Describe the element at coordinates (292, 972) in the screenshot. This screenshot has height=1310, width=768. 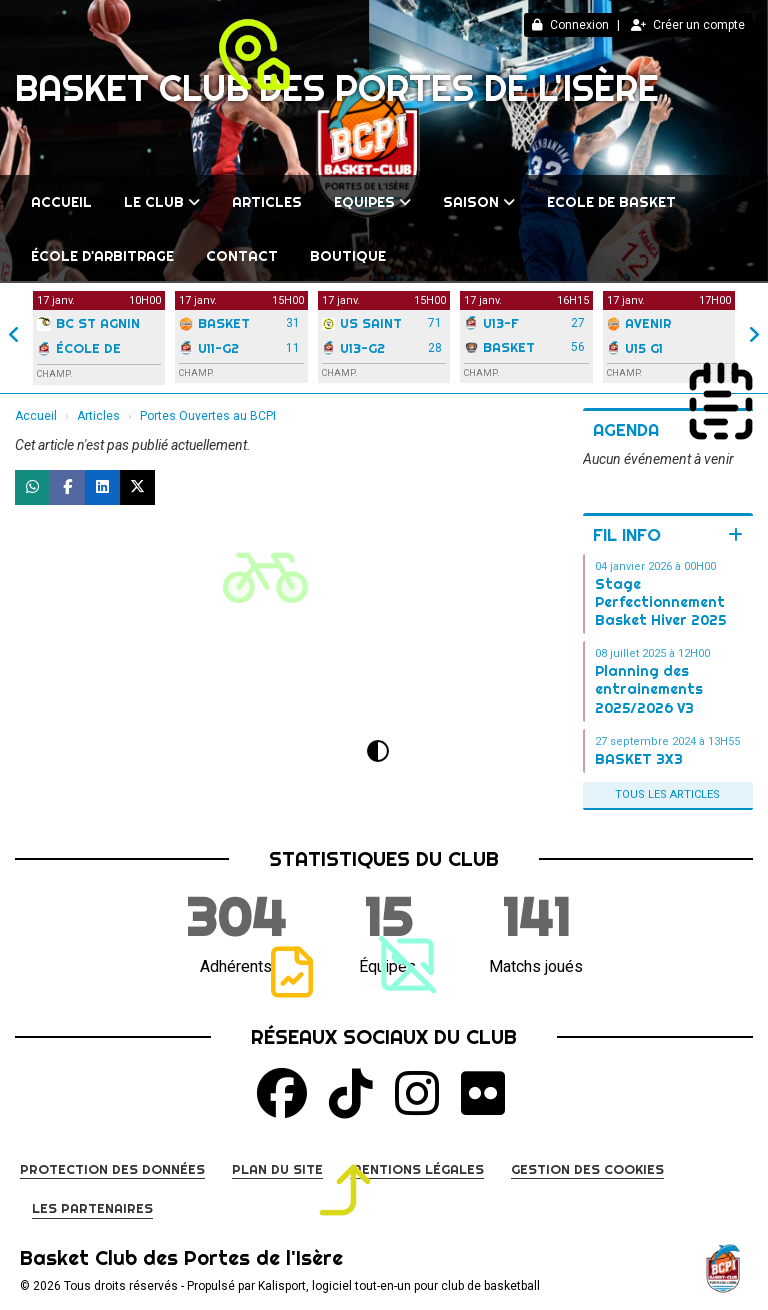
I see `view report or analytics document` at that location.